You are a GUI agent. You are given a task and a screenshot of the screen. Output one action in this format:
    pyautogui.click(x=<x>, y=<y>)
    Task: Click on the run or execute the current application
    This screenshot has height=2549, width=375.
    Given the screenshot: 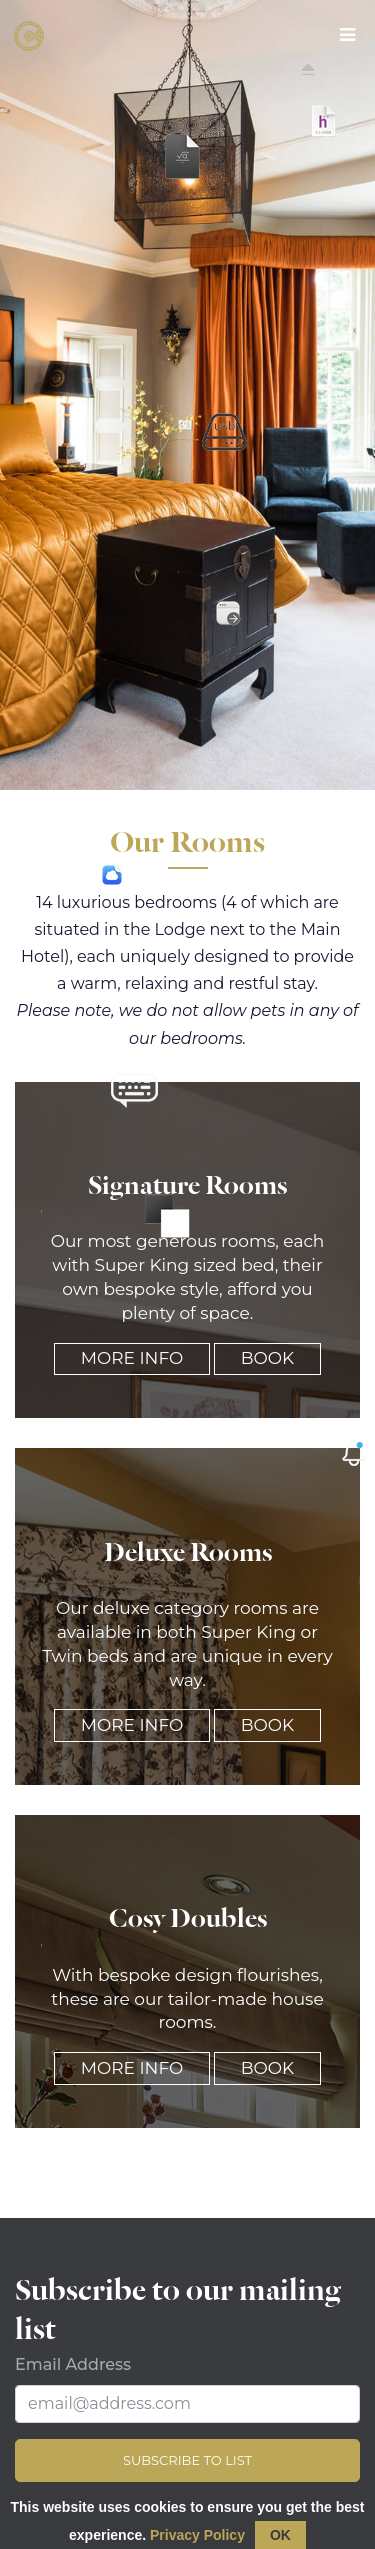 What is the action you would take?
    pyautogui.click(x=228, y=613)
    